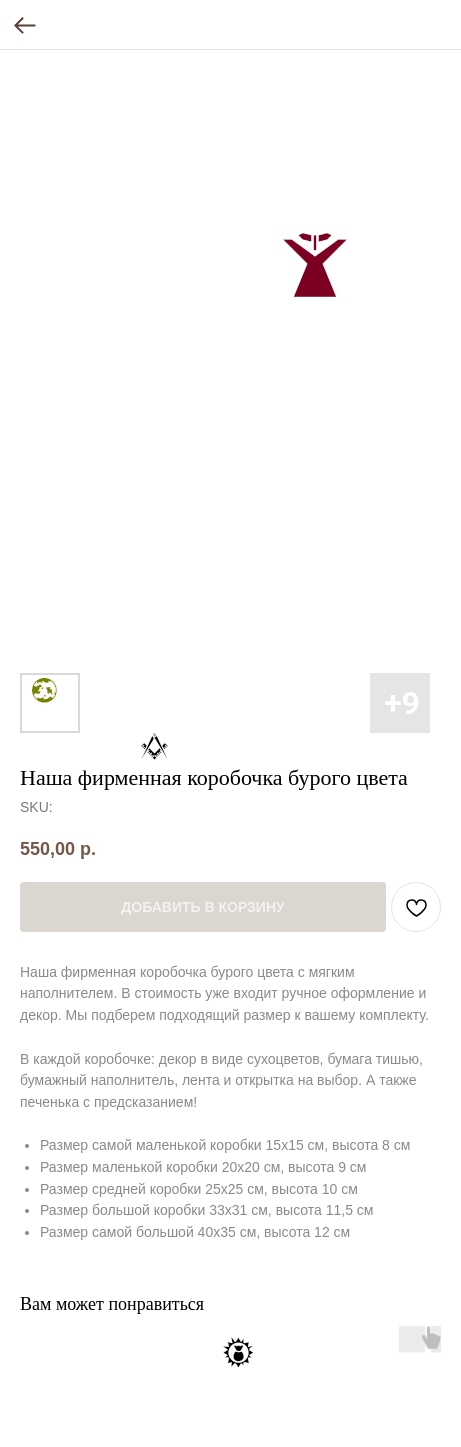  Describe the element at coordinates (315, 265) in the screenshot. I see `indicates a decision point or branching path` at that location.